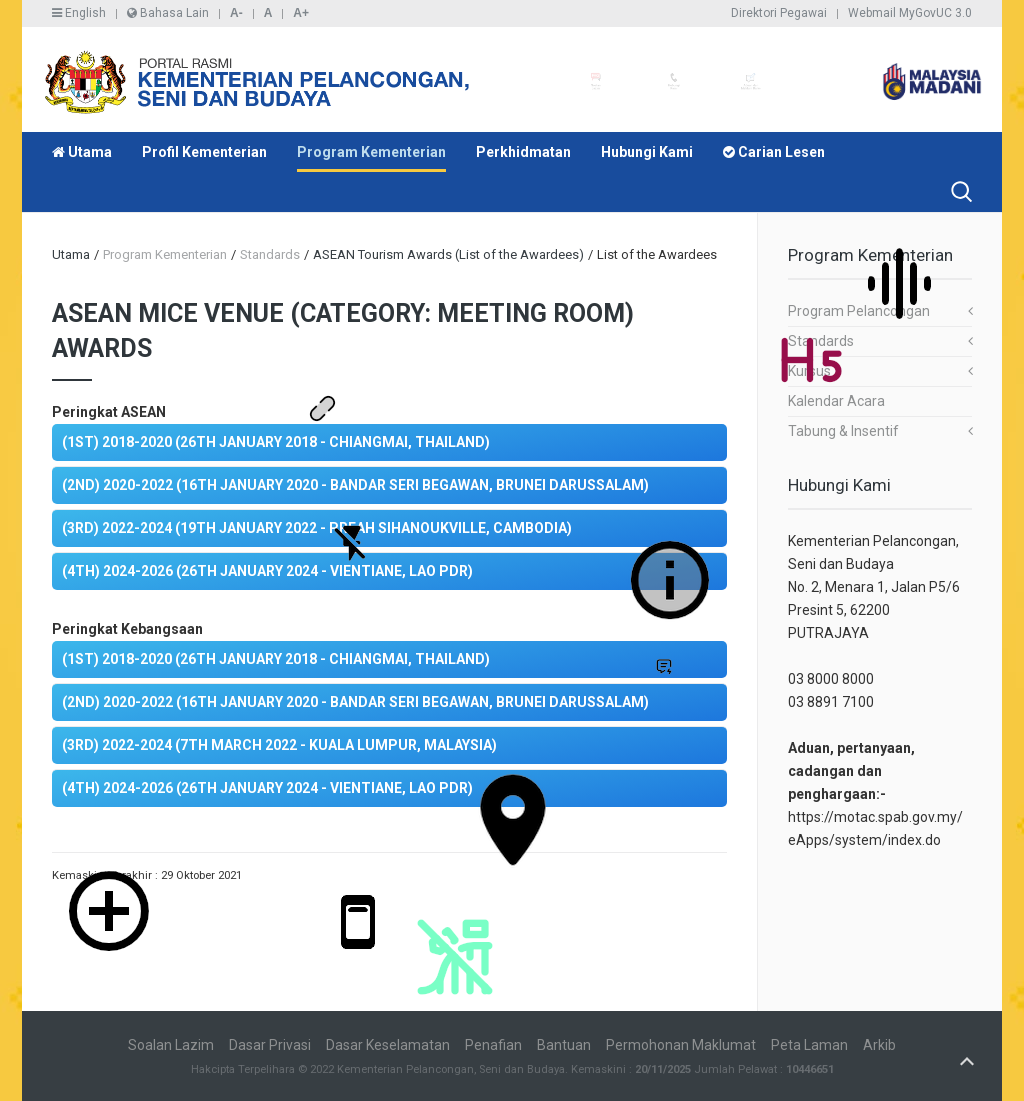  I want to click on disable camera flash, so click(352, 544).